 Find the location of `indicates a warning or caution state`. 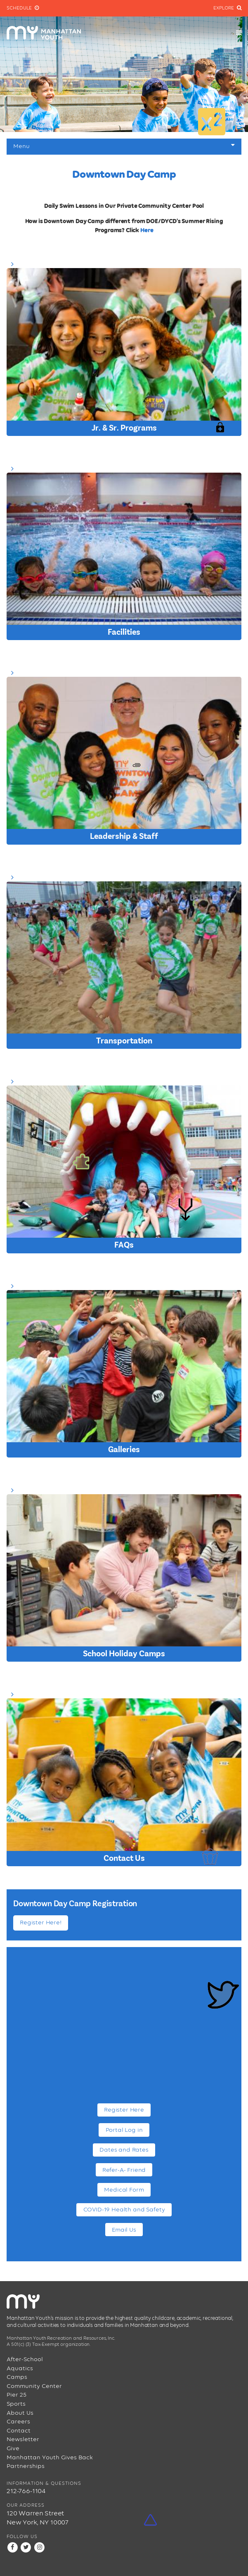

indicates a warning or caution state is located at coordinates (150, 2520).